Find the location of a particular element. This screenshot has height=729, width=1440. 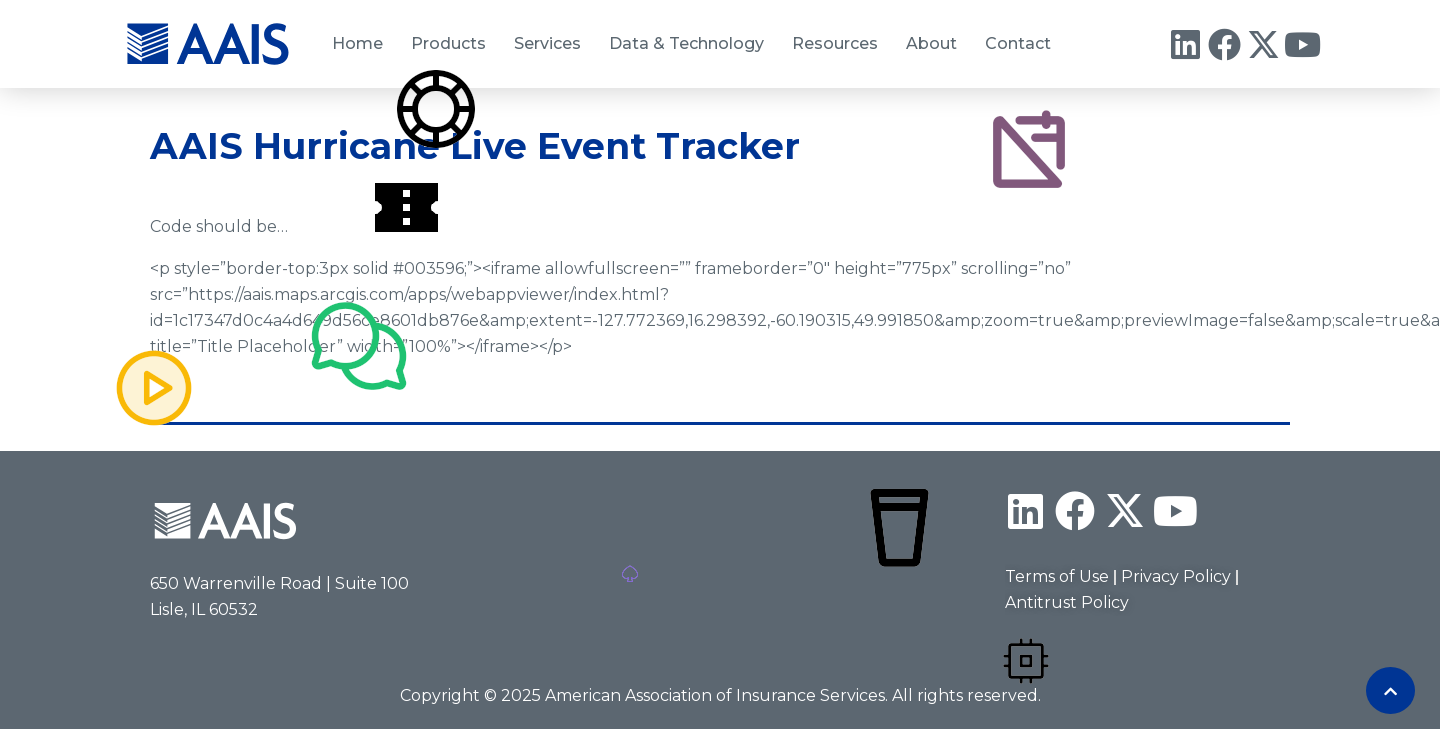

open your conversations is located at coordinates (359, 346).